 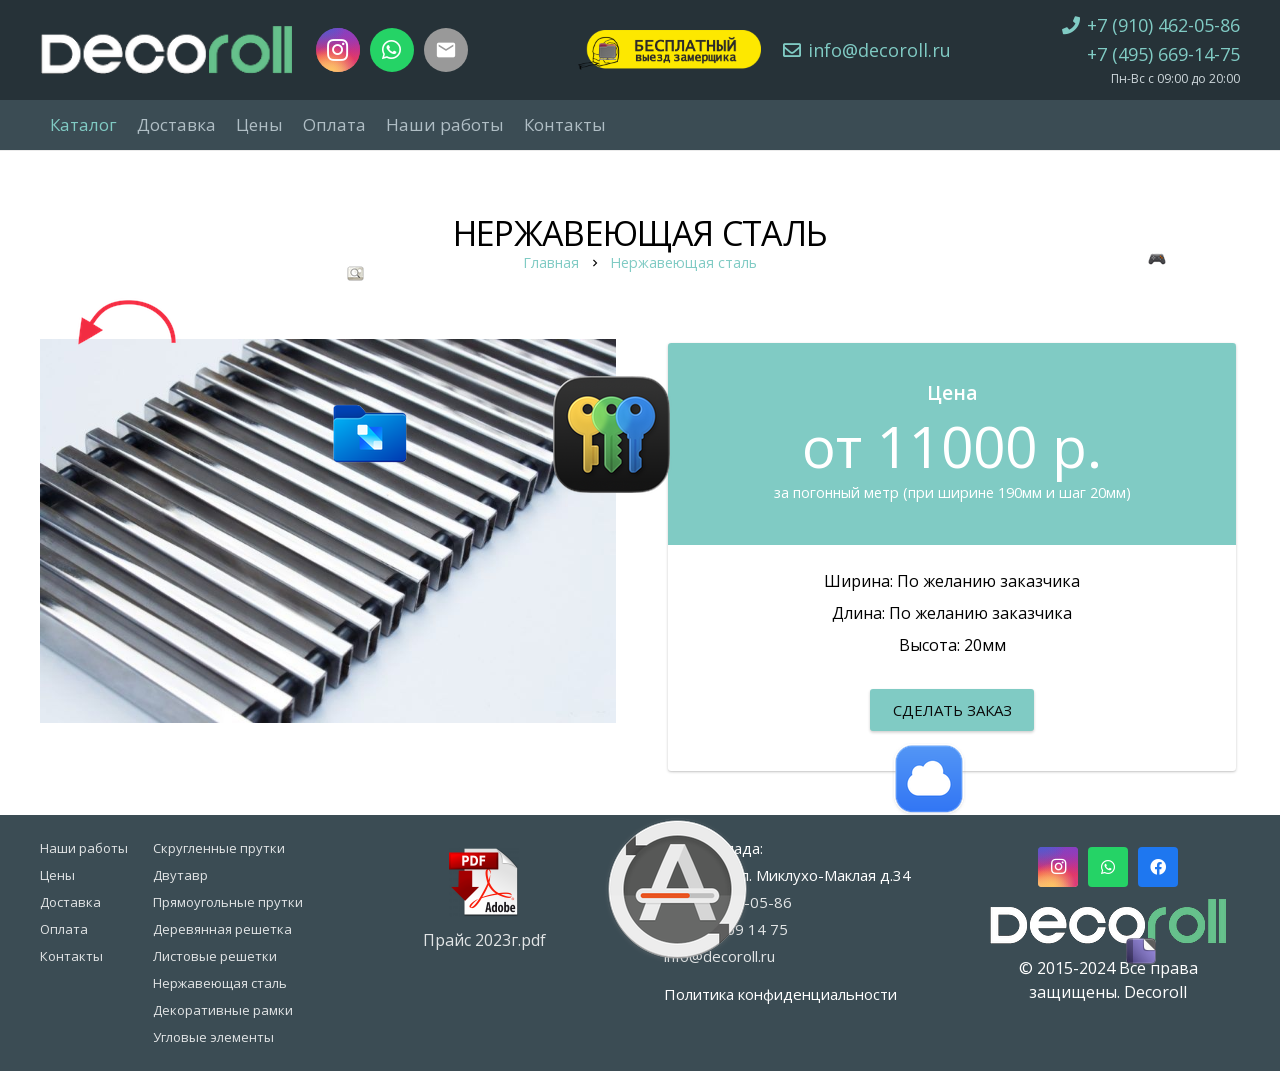 What do you see at coordinates (929, 780) in the screenshot?
I see `open internet or network settings` at bounding box center [929, 780].